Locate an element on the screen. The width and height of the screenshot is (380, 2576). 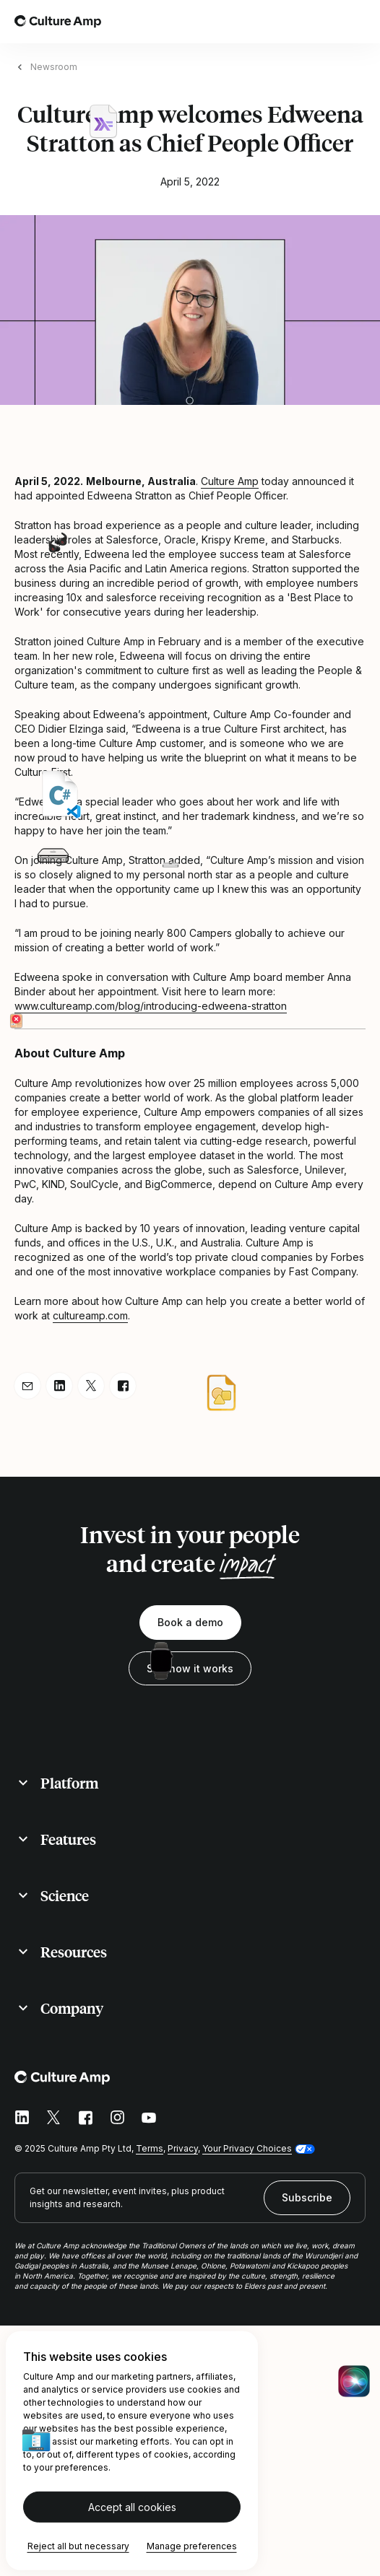
open siri voice assistant settings is located at coordinates (354, 2381).